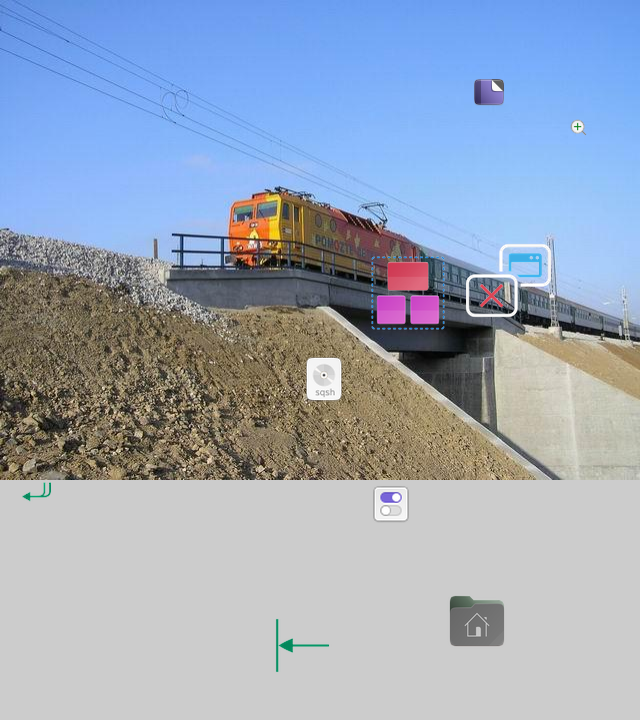  Describe the element at coordinates (578, 127) in the screenshot. I see `zoom in on file or document` at that location.